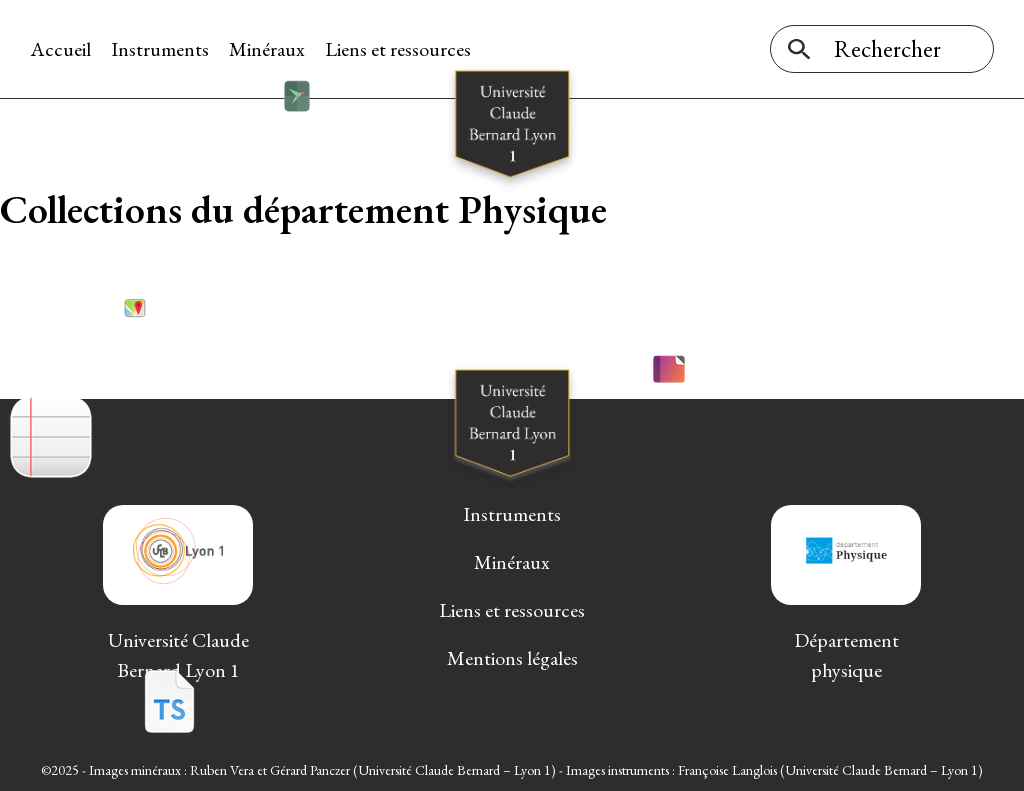  I want to click on open the text editor app, so click(51, 437).